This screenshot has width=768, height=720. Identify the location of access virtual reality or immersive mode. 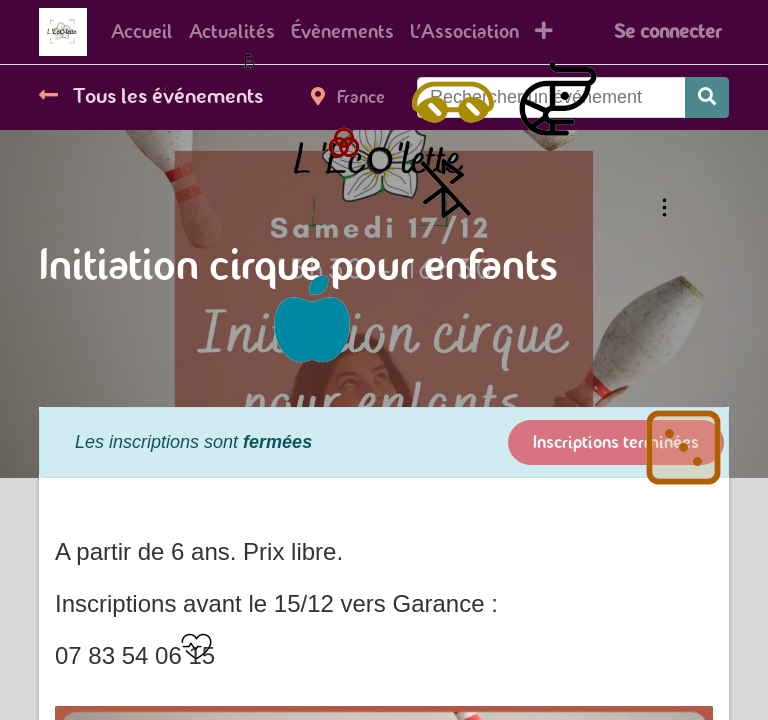
(453, 102).